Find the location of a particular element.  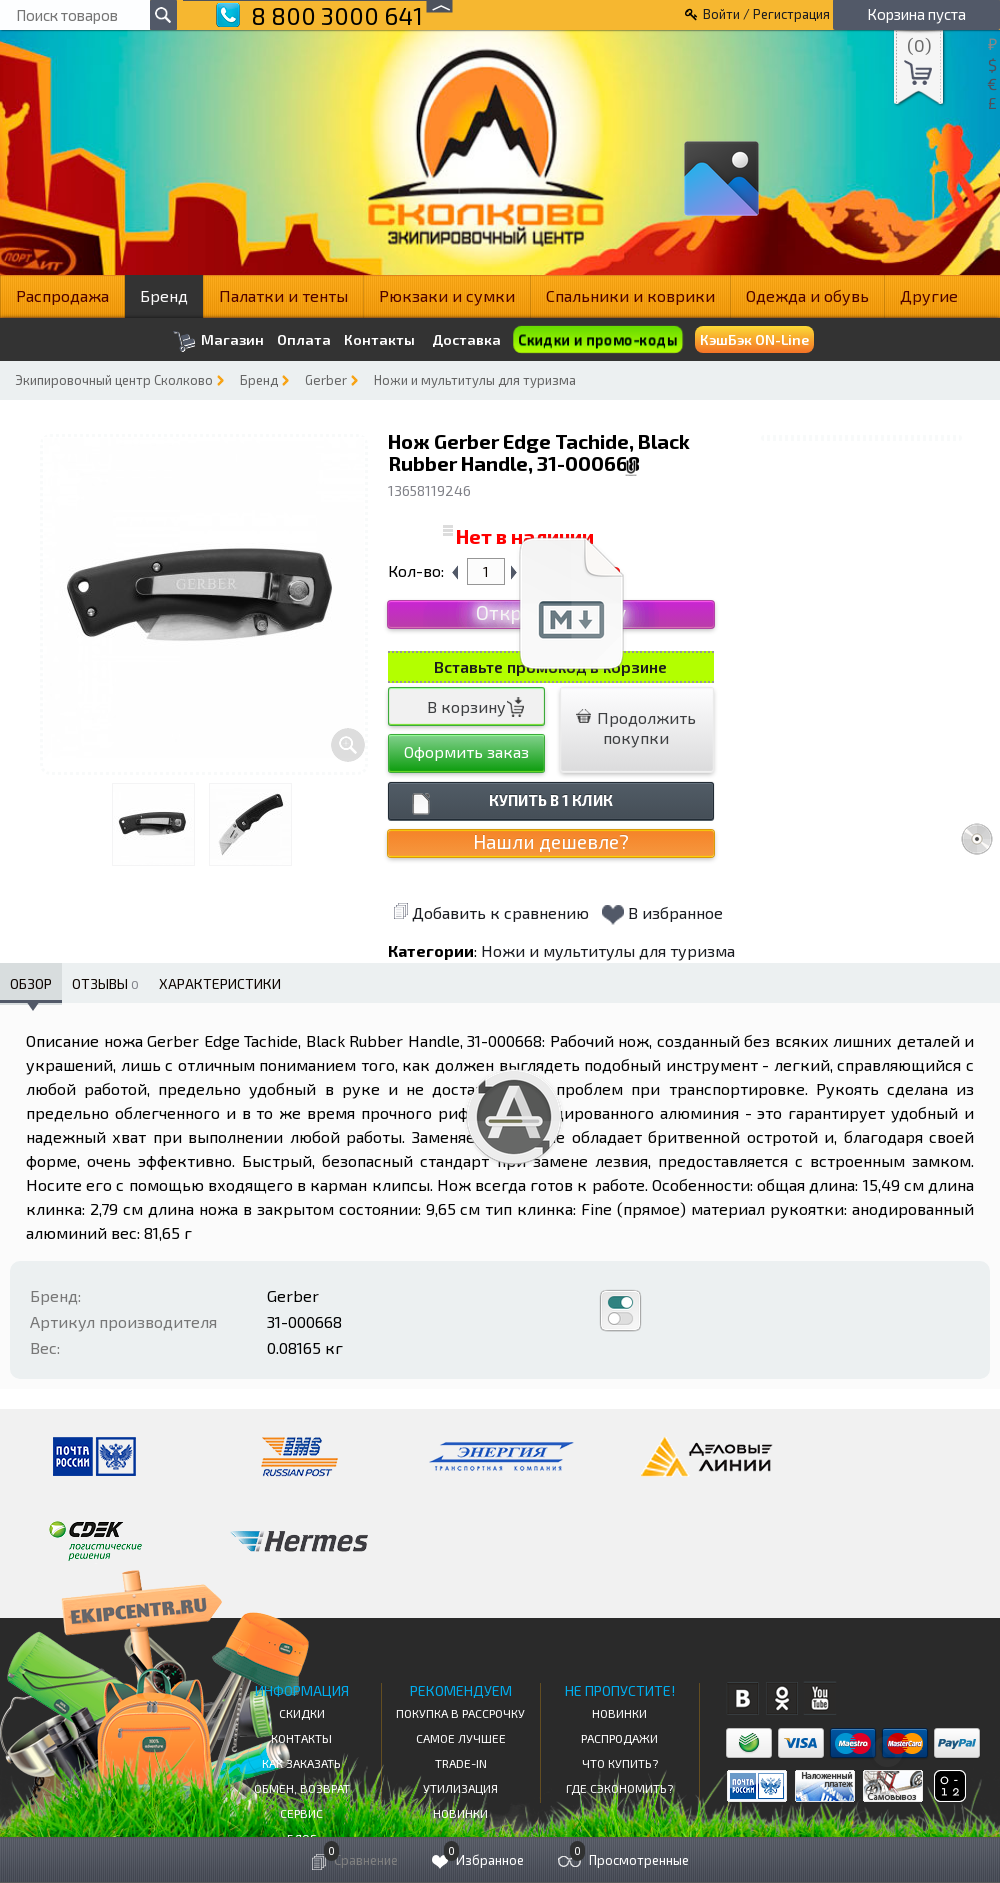

a markdown text file is located at coordinates (571, 603).